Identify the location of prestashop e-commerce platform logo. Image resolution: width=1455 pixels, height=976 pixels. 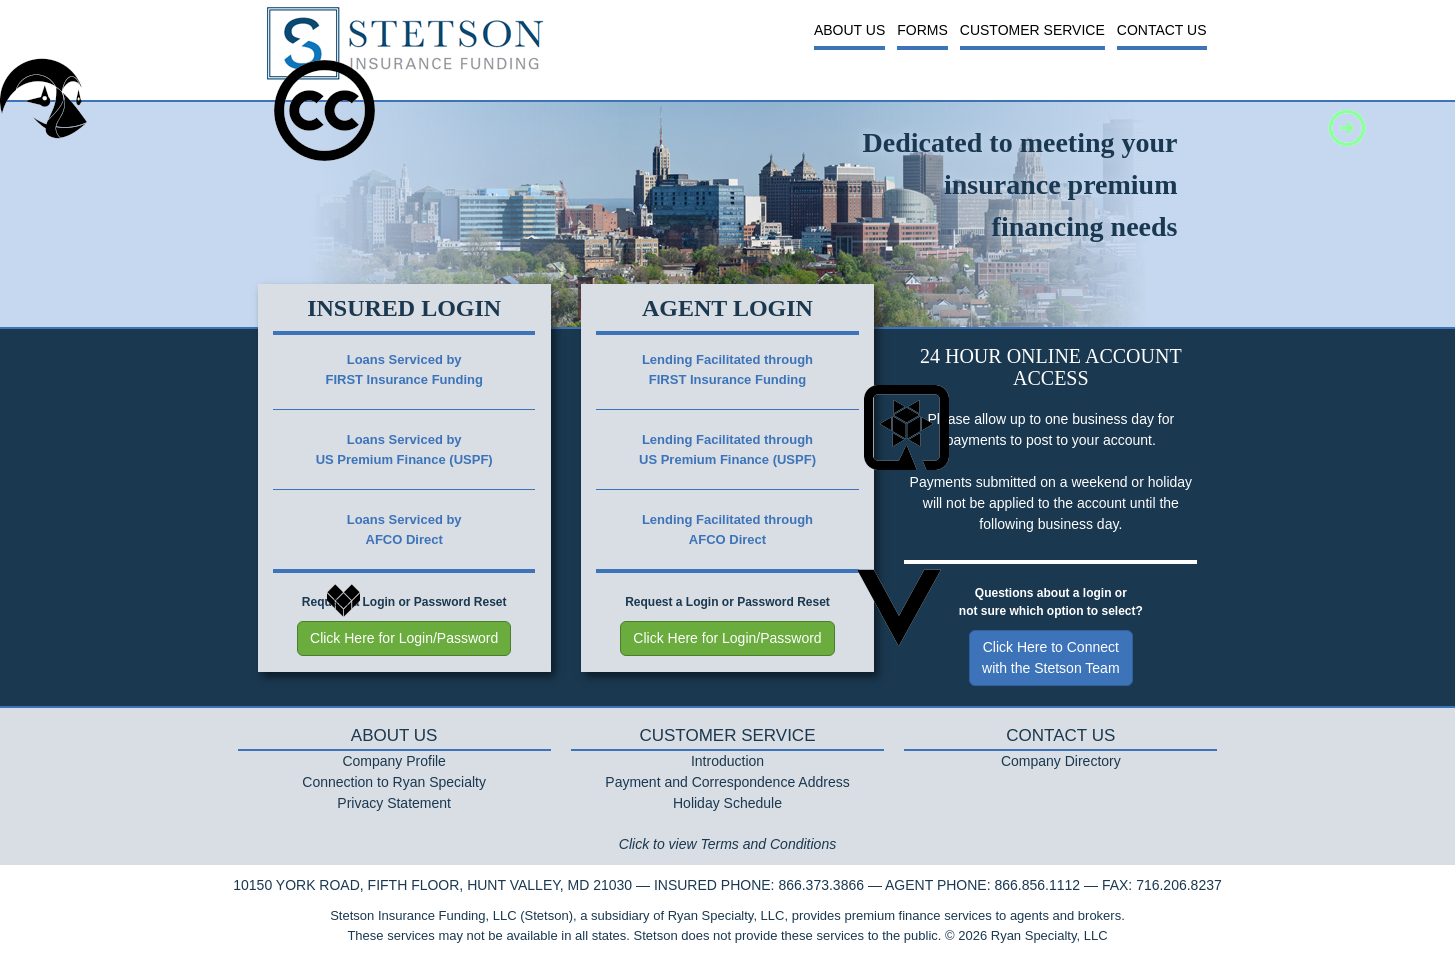
(43, 98).